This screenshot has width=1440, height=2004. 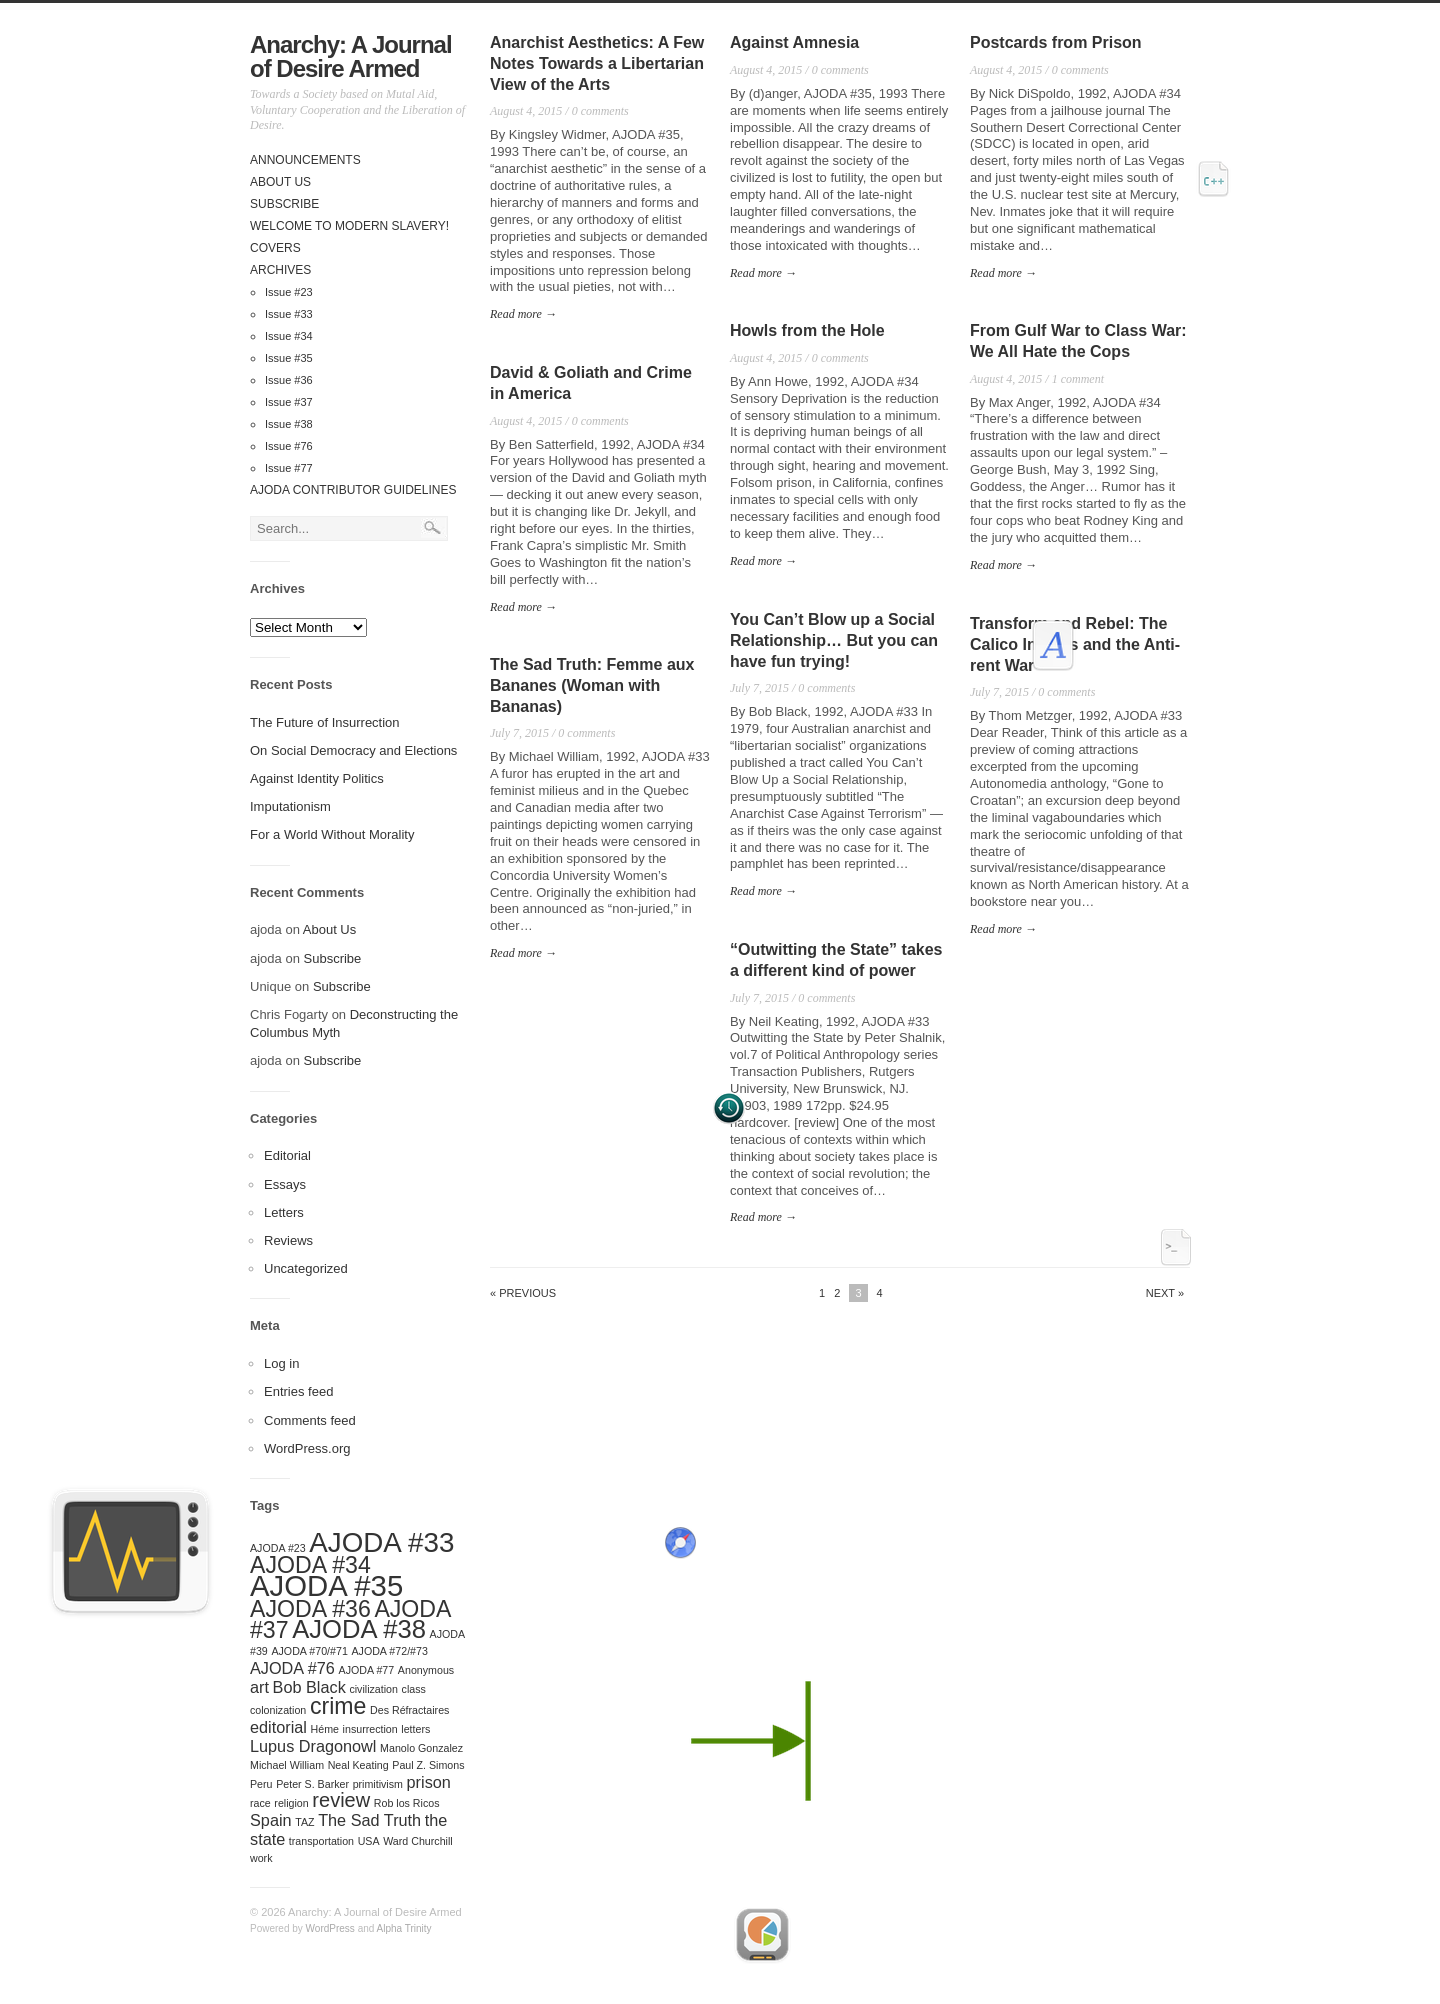 What do you see at coordinates (762, 1935) in the screenshot?
I see `open disk usage analyzer` at bounding box center [762, 1935].